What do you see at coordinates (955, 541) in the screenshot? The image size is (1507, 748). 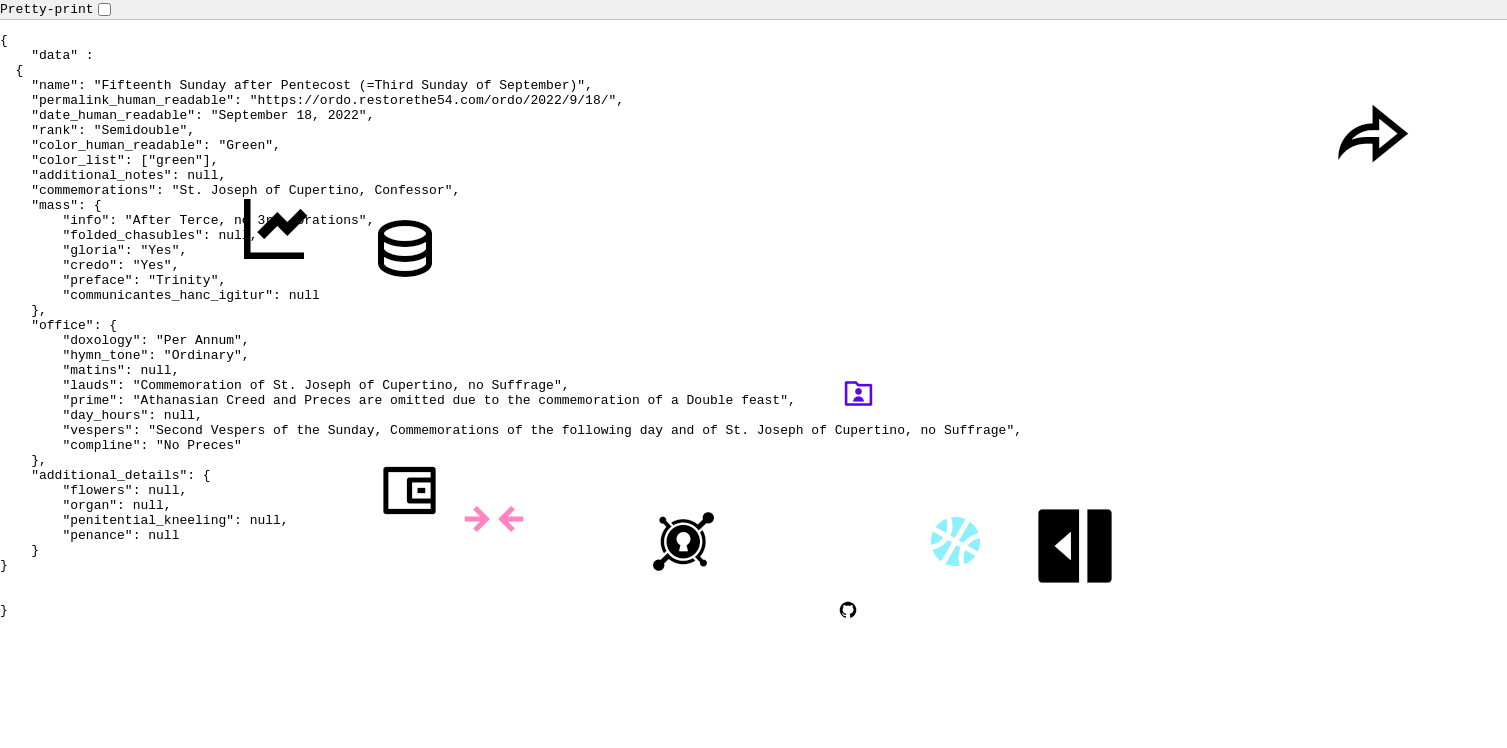 I see `access sports scores and updates` at bounding box center [955, 541].